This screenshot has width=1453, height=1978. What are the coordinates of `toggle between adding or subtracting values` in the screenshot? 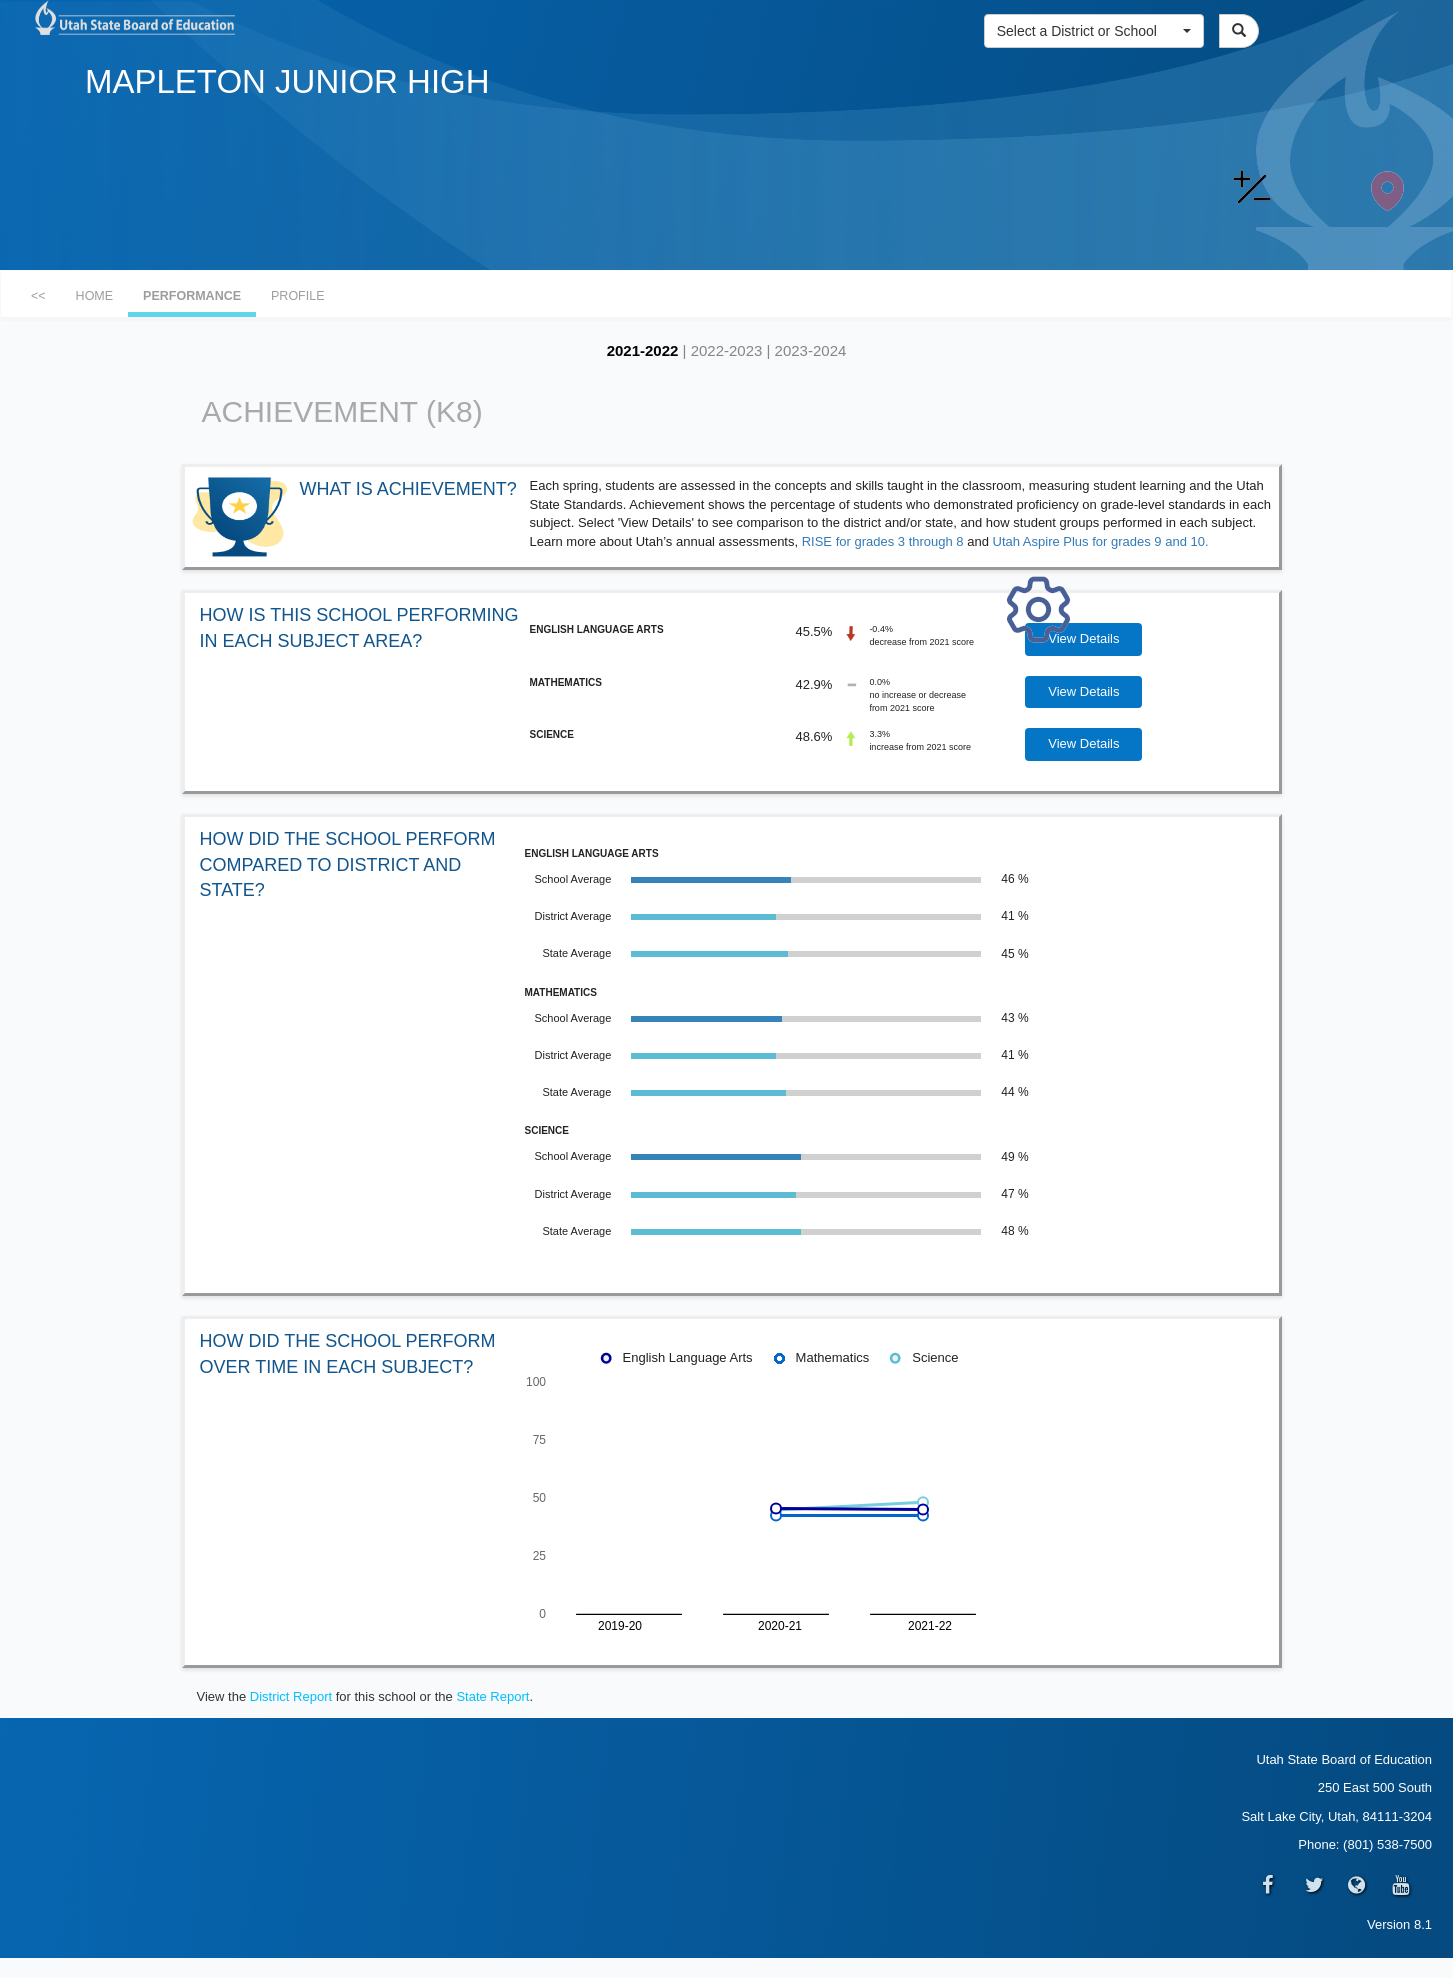 It's located at (1252, 189).